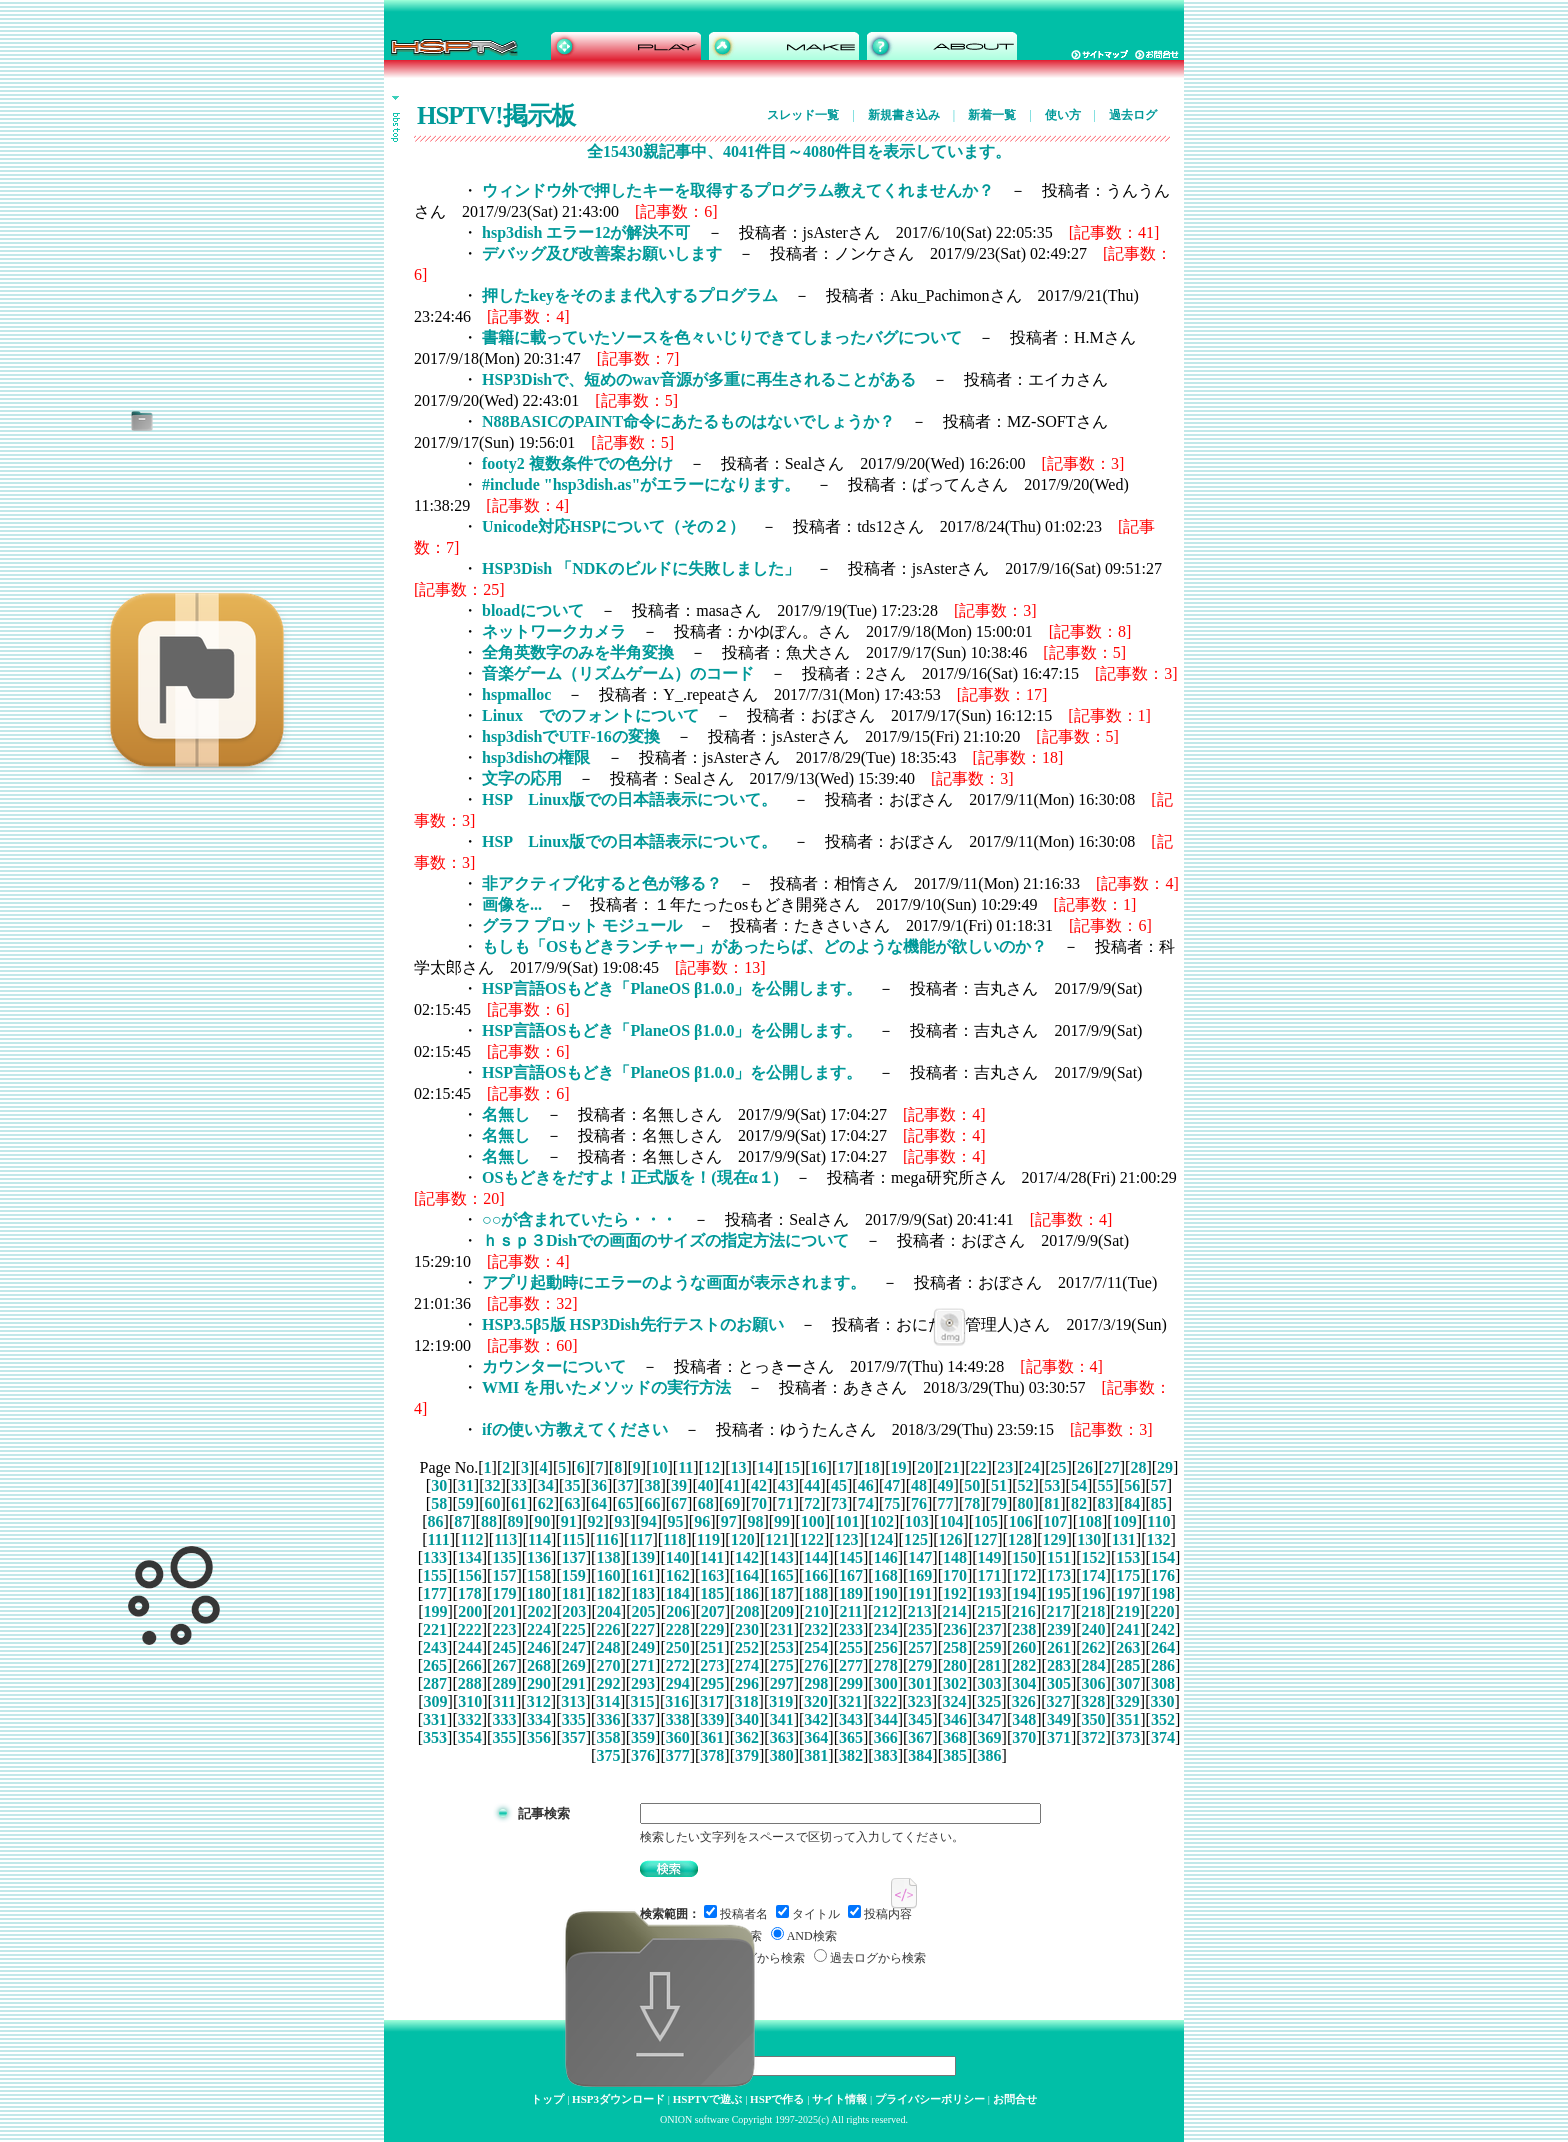 The width and height of the screenshot is (1568, 2142). Describe the element at coordinates (904, 1893) in the screenshot. I see `an XML document file` at that location.